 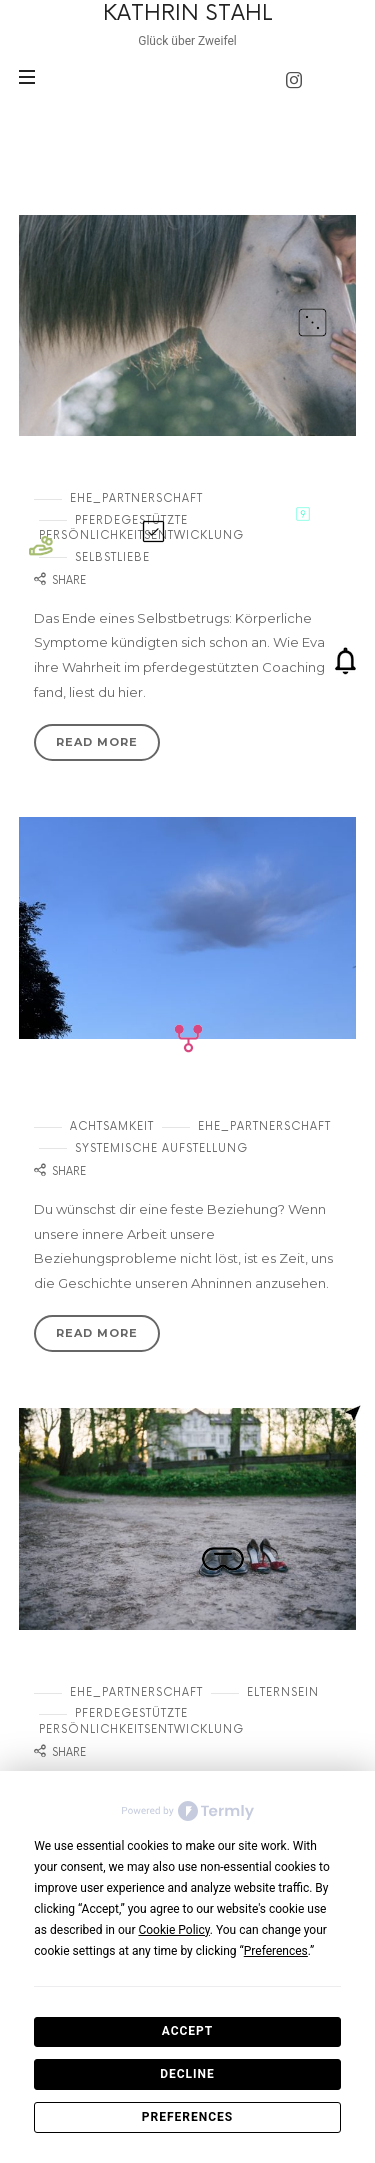 What do you see at coordinates (188, 1038) in the screenshot?
I see `create a new branch or fork in a repository` at bounding box center [188, 1038].